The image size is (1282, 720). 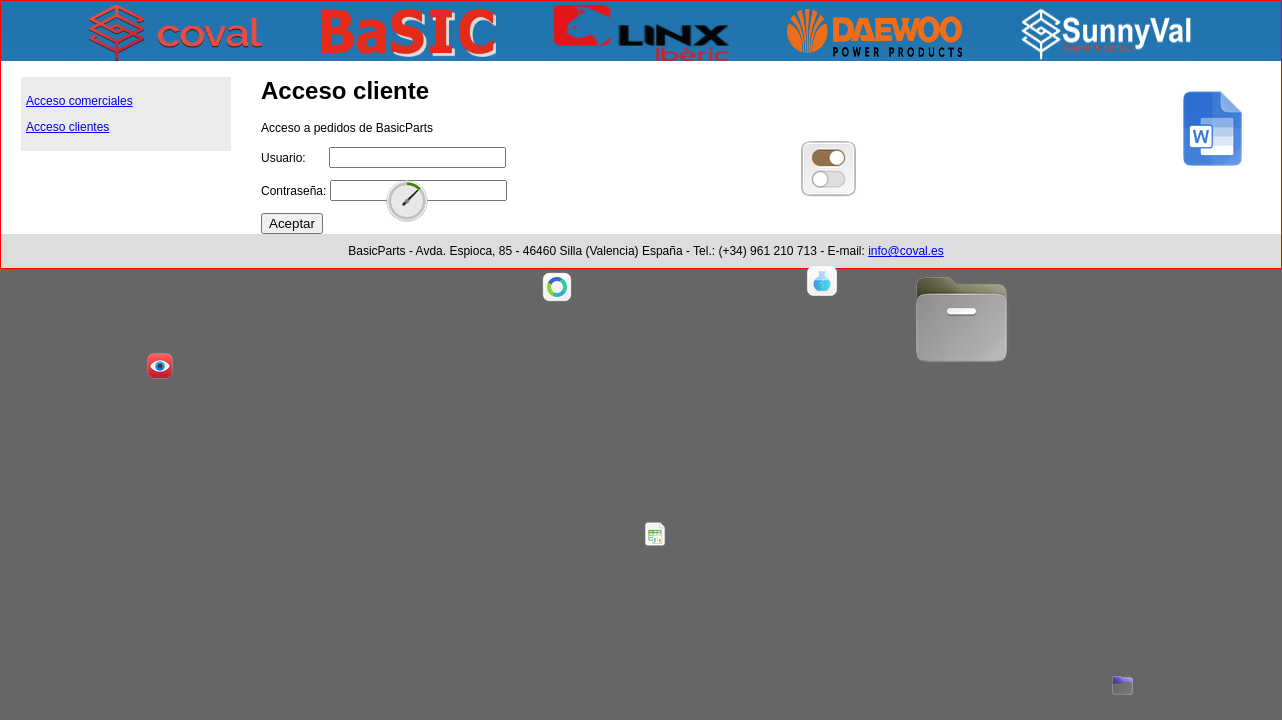 I want to click on open fluid app for creating site-specific browsers, so click(x=822, y=281).